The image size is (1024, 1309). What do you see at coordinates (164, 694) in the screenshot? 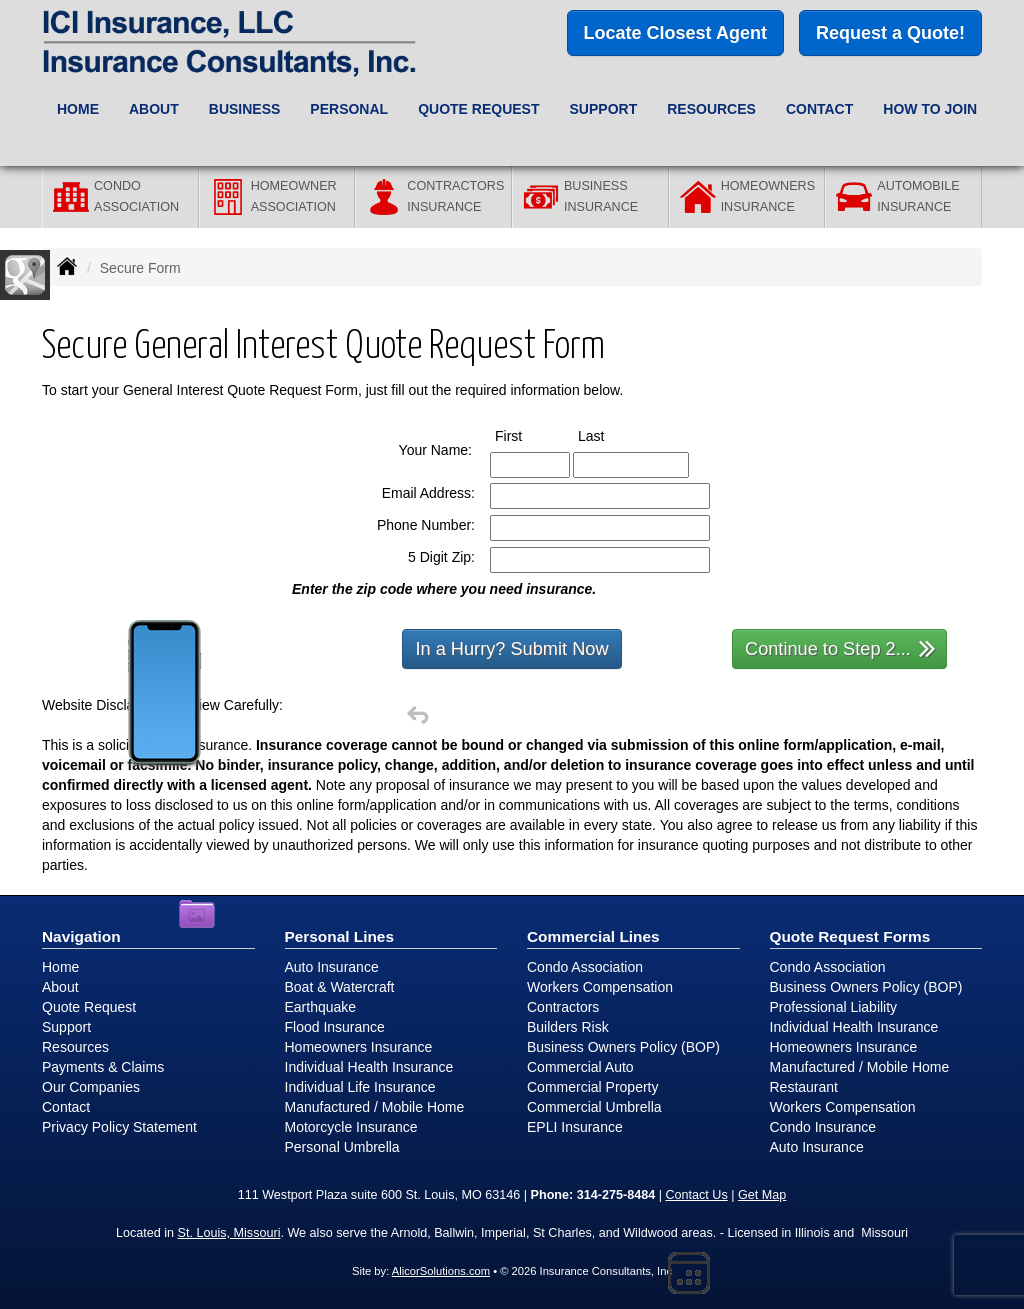
I see `iPhone 11 or 12 device icon` at bounding box center [164, 694].